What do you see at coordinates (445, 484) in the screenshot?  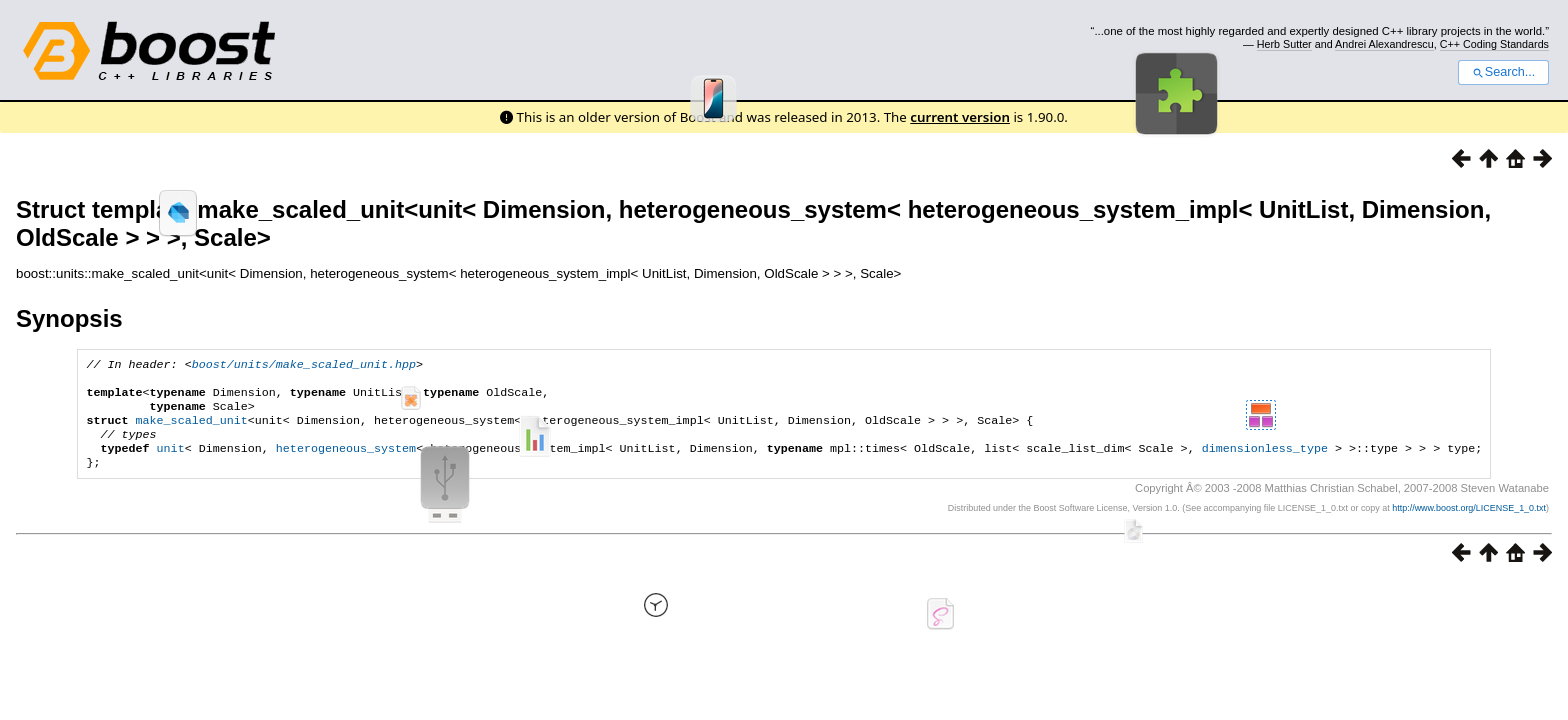 I see `access connected USB storage device` at bounding box center [445, 484].